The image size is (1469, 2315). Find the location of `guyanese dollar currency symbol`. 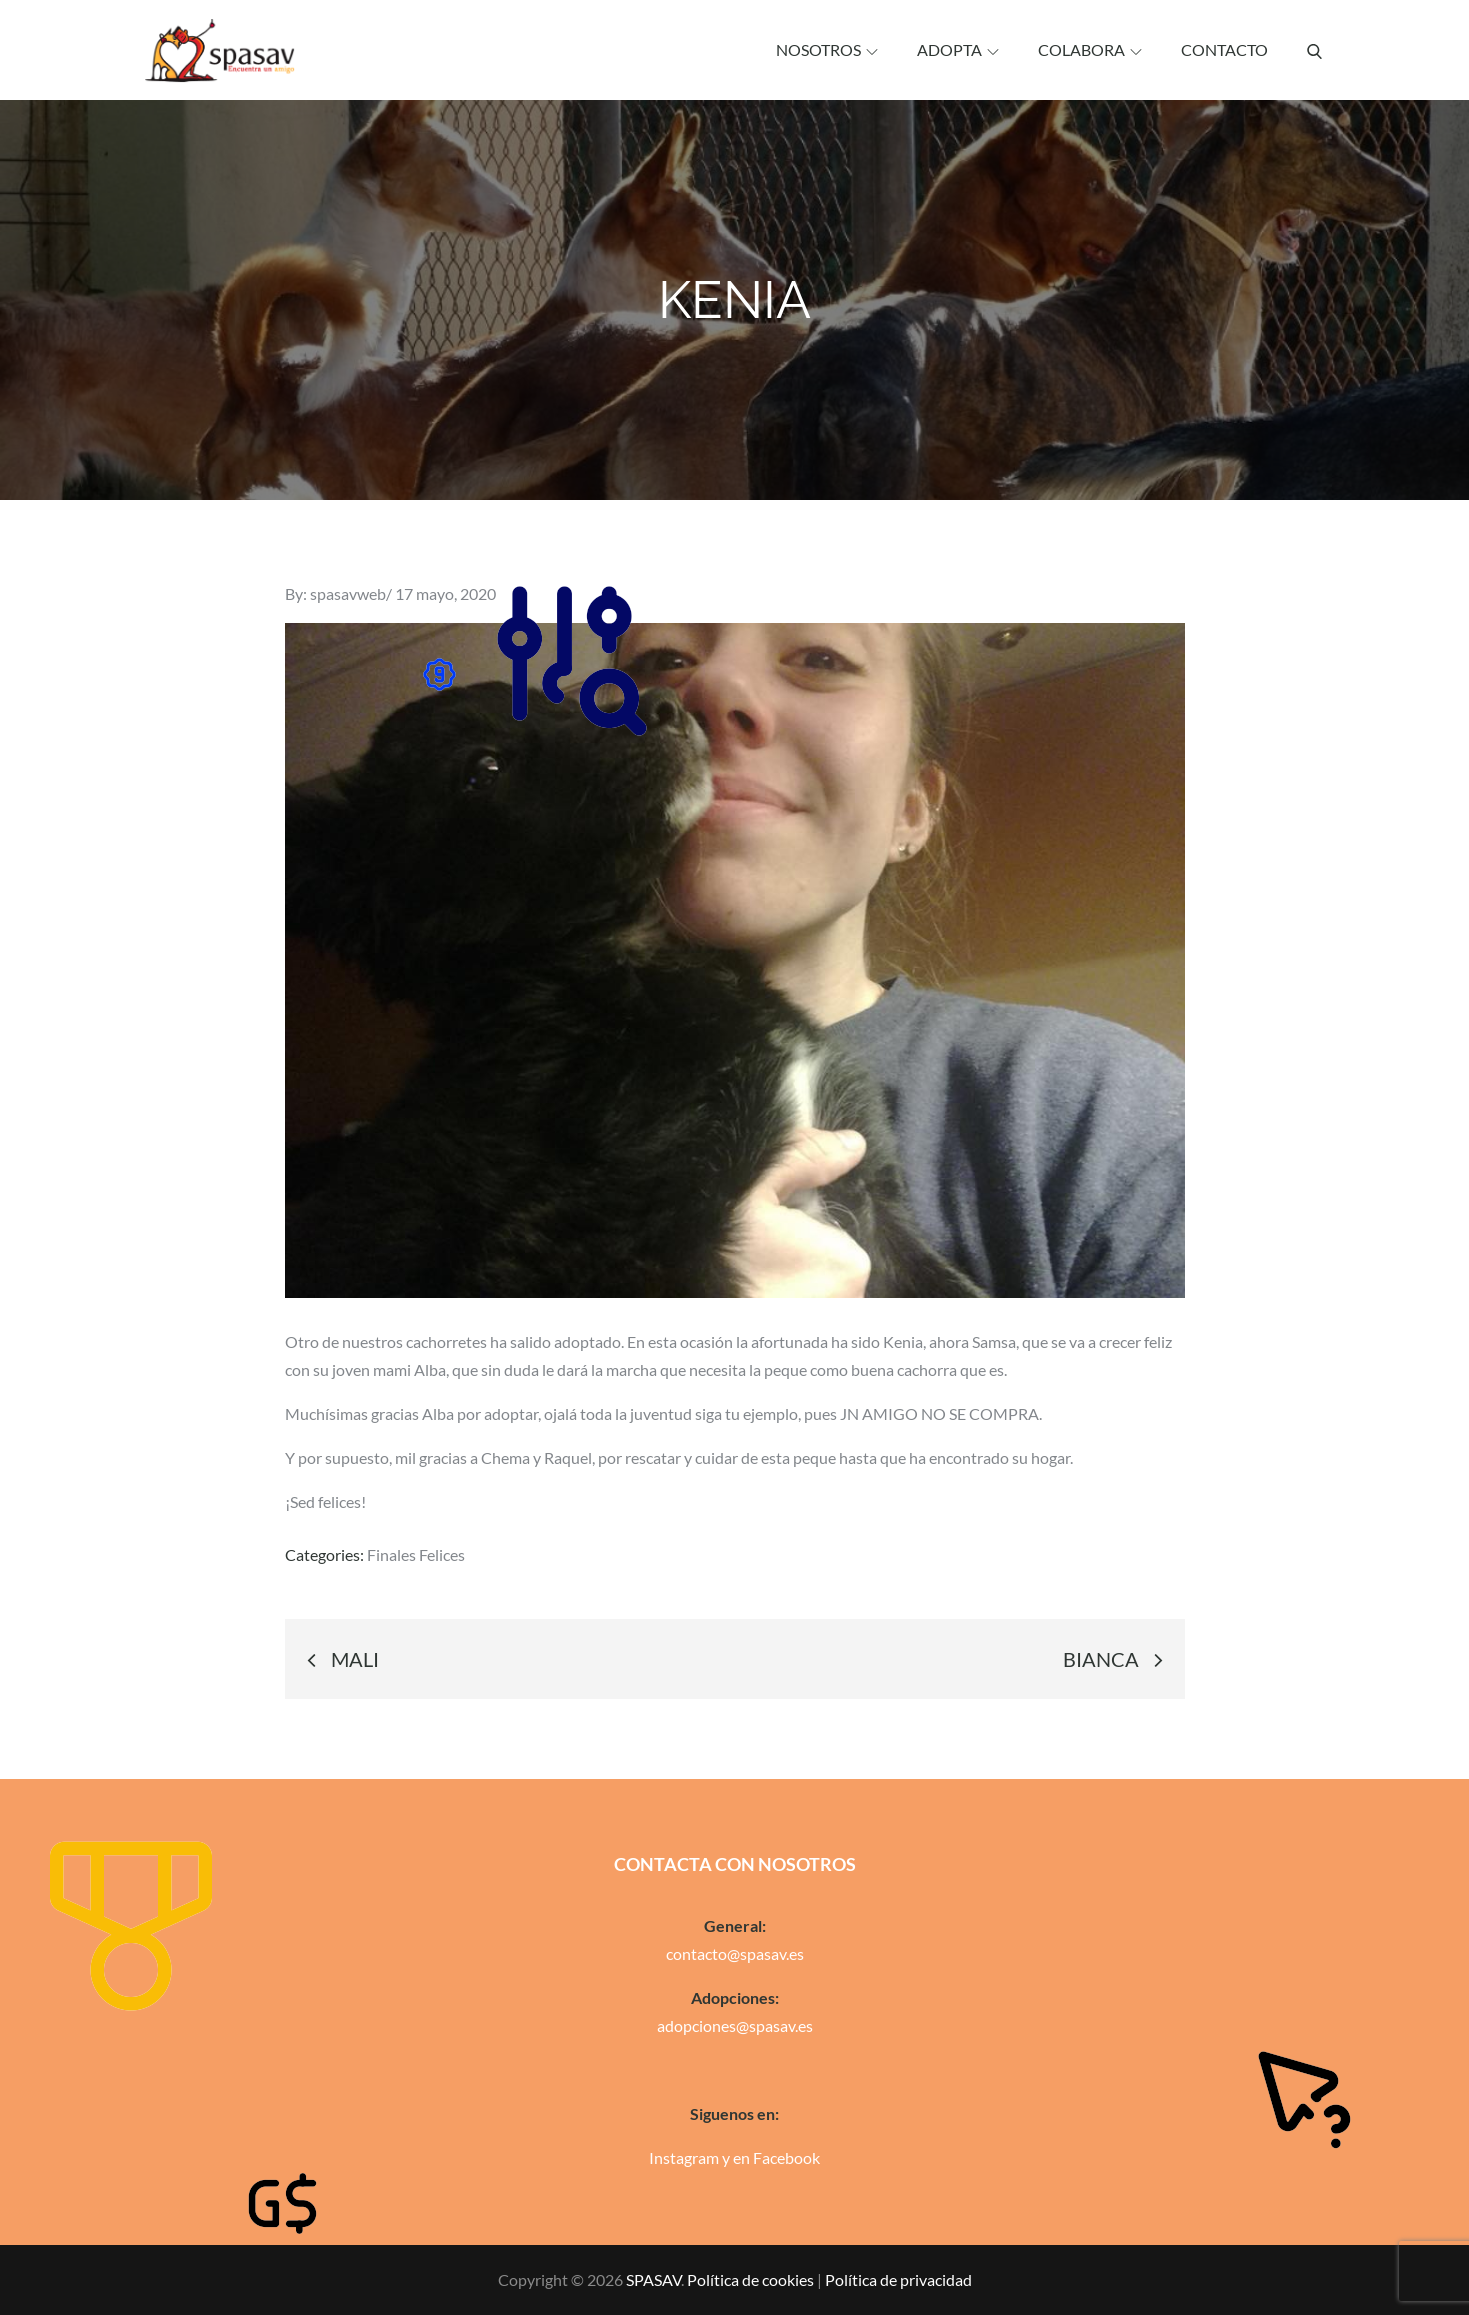

guyanese dollar currency symbol is located at coordinates (282, 2203).